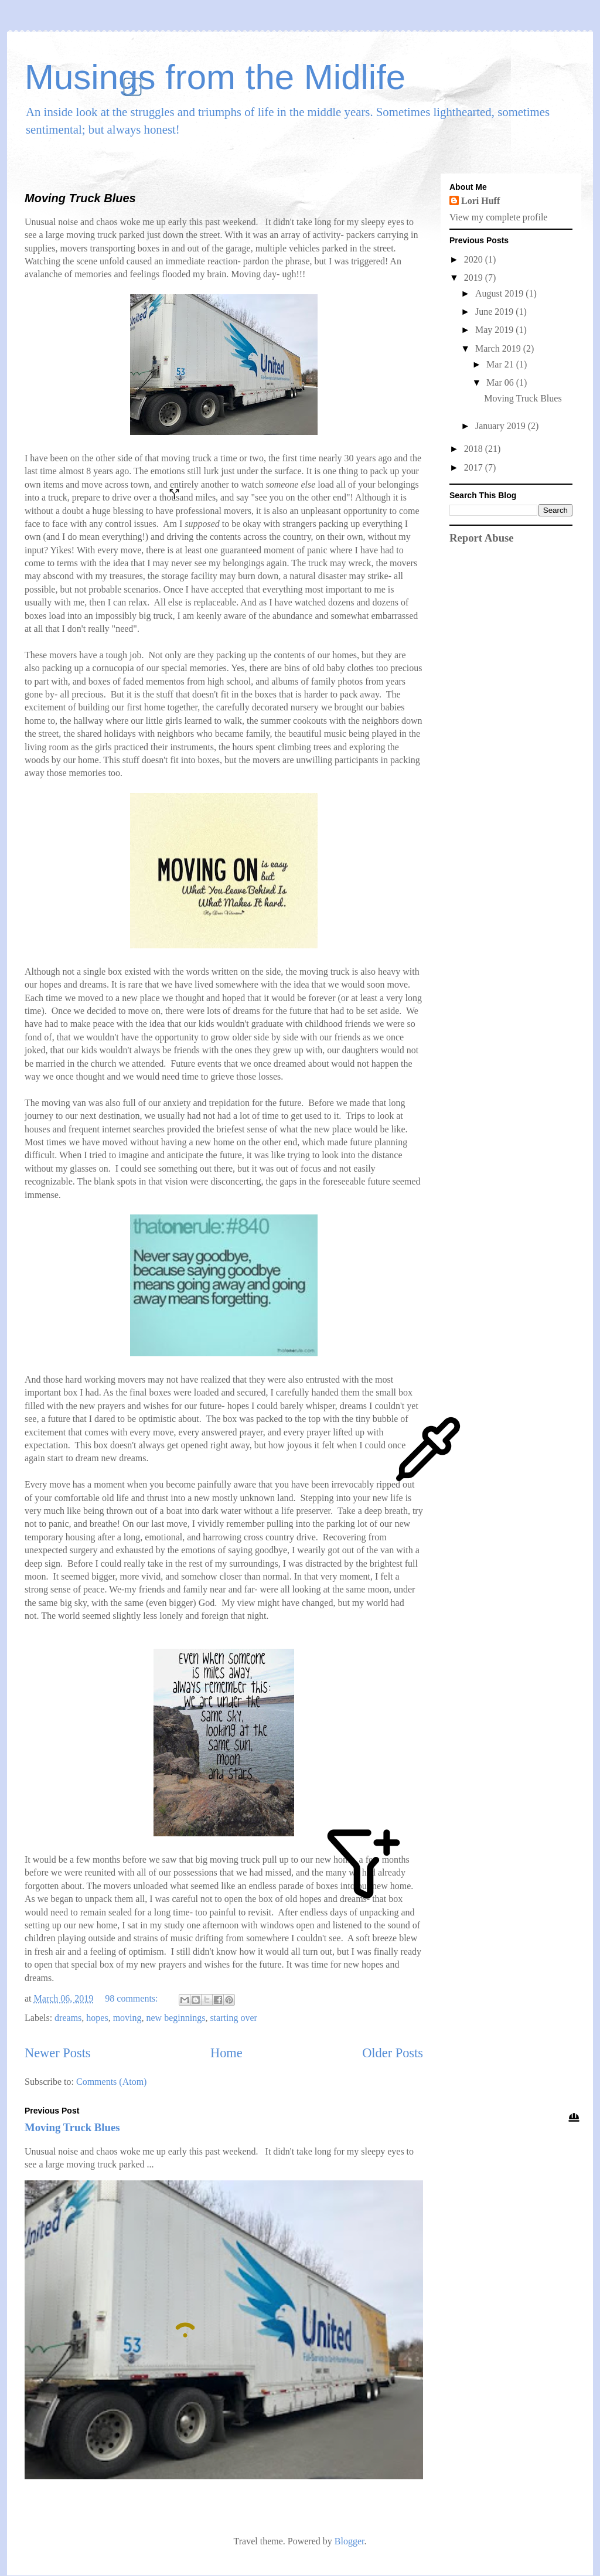 This screenshot has width=600, height=2576. Describe the element at coordinates (132, 87) in the screenshot. I see `randomize or shuffle content` at that location.